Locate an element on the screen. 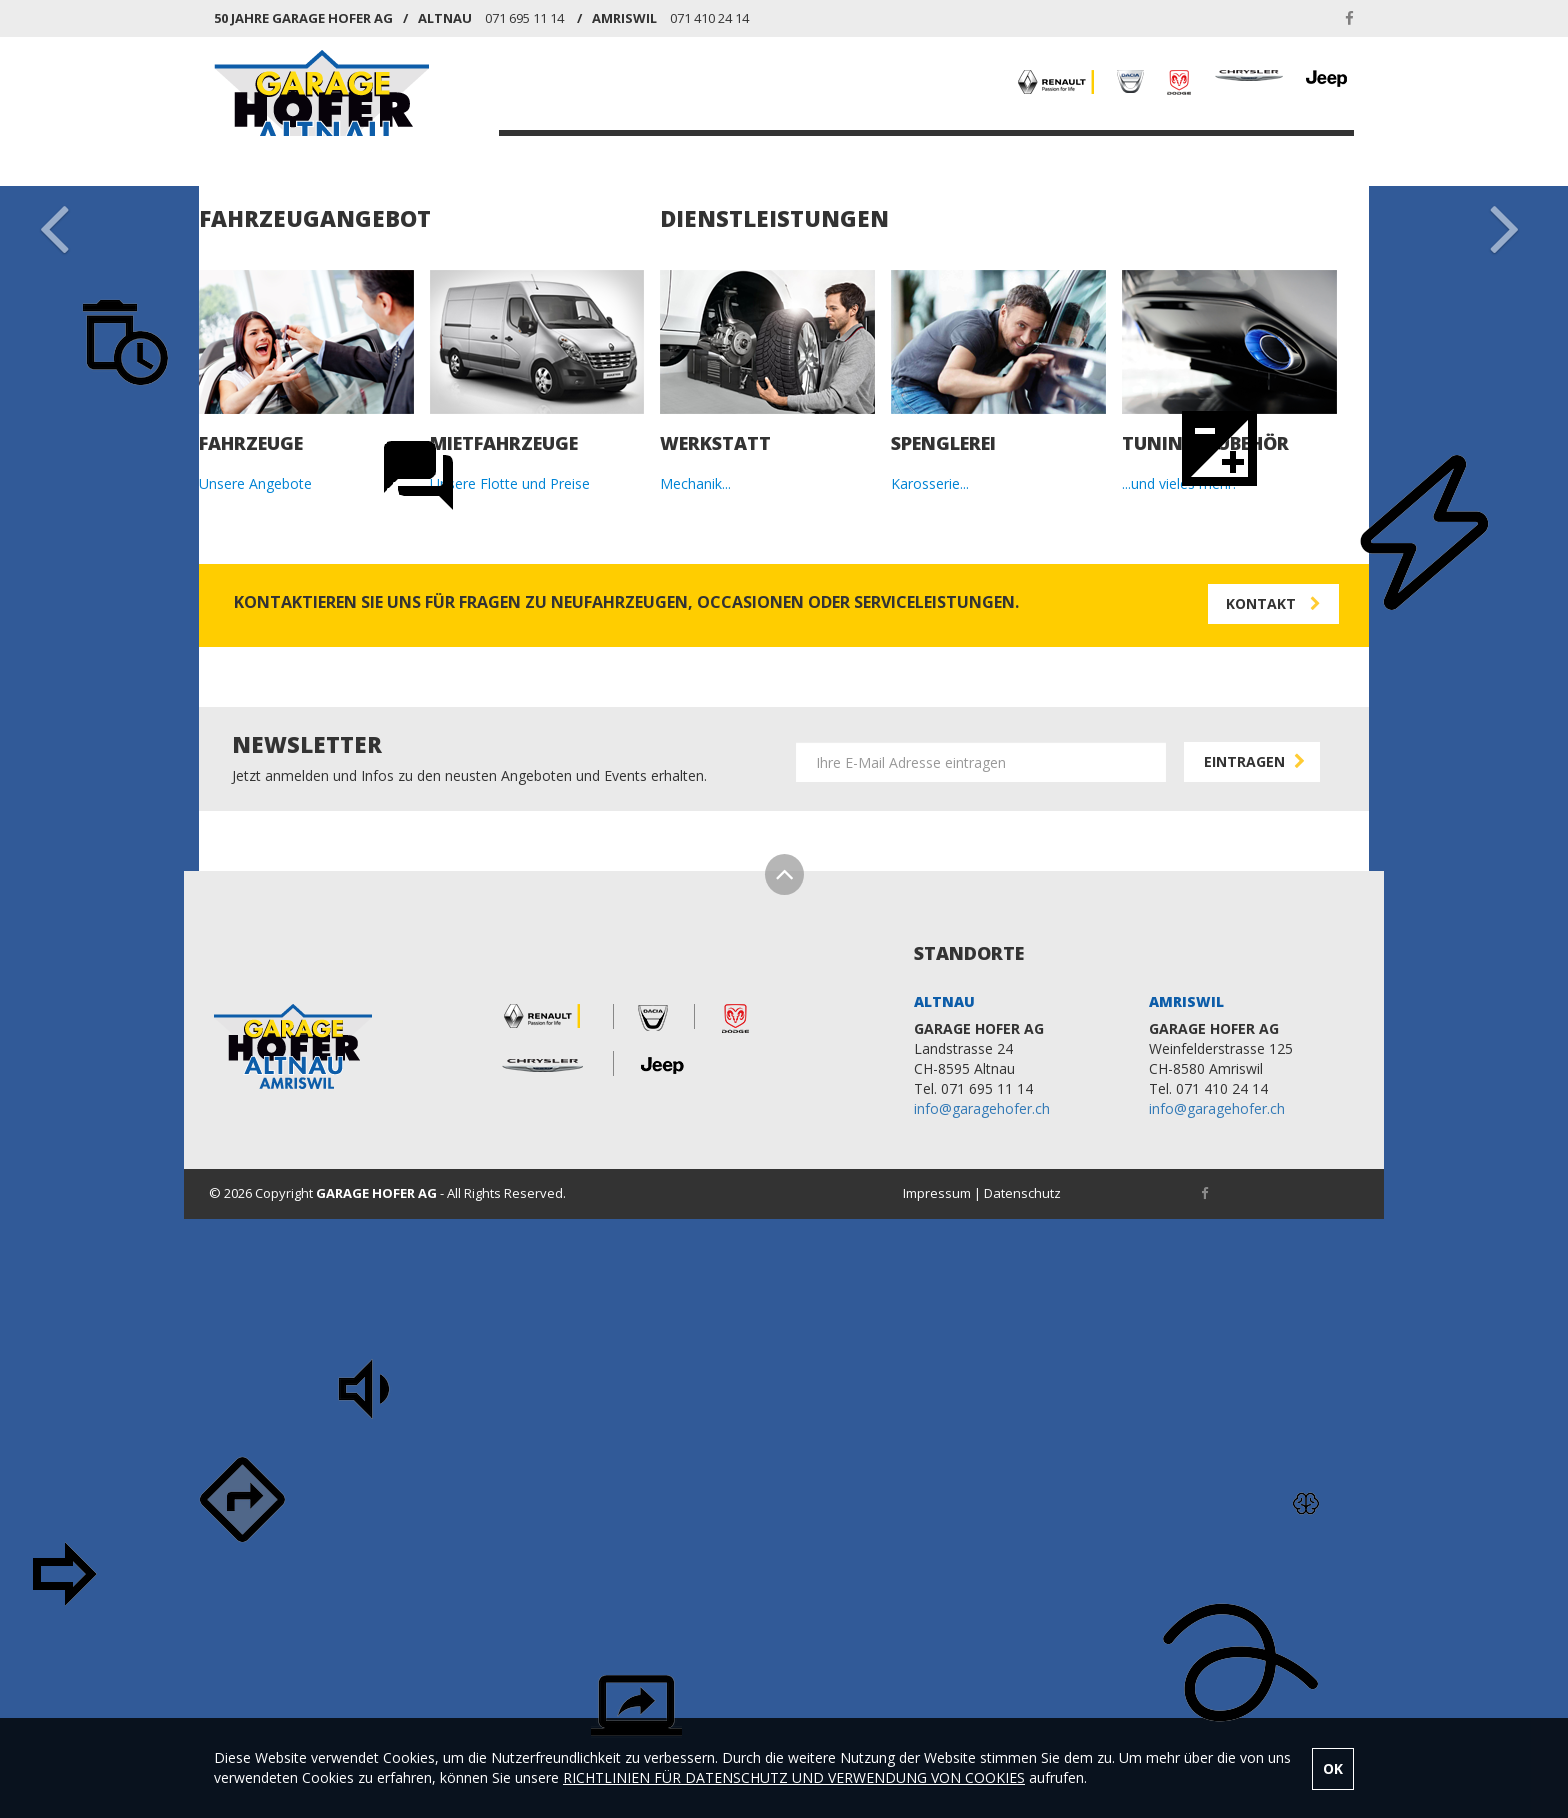 This screenshot has width=1568, height=1818. get directions to a location is located at coordinates (242, 1499).